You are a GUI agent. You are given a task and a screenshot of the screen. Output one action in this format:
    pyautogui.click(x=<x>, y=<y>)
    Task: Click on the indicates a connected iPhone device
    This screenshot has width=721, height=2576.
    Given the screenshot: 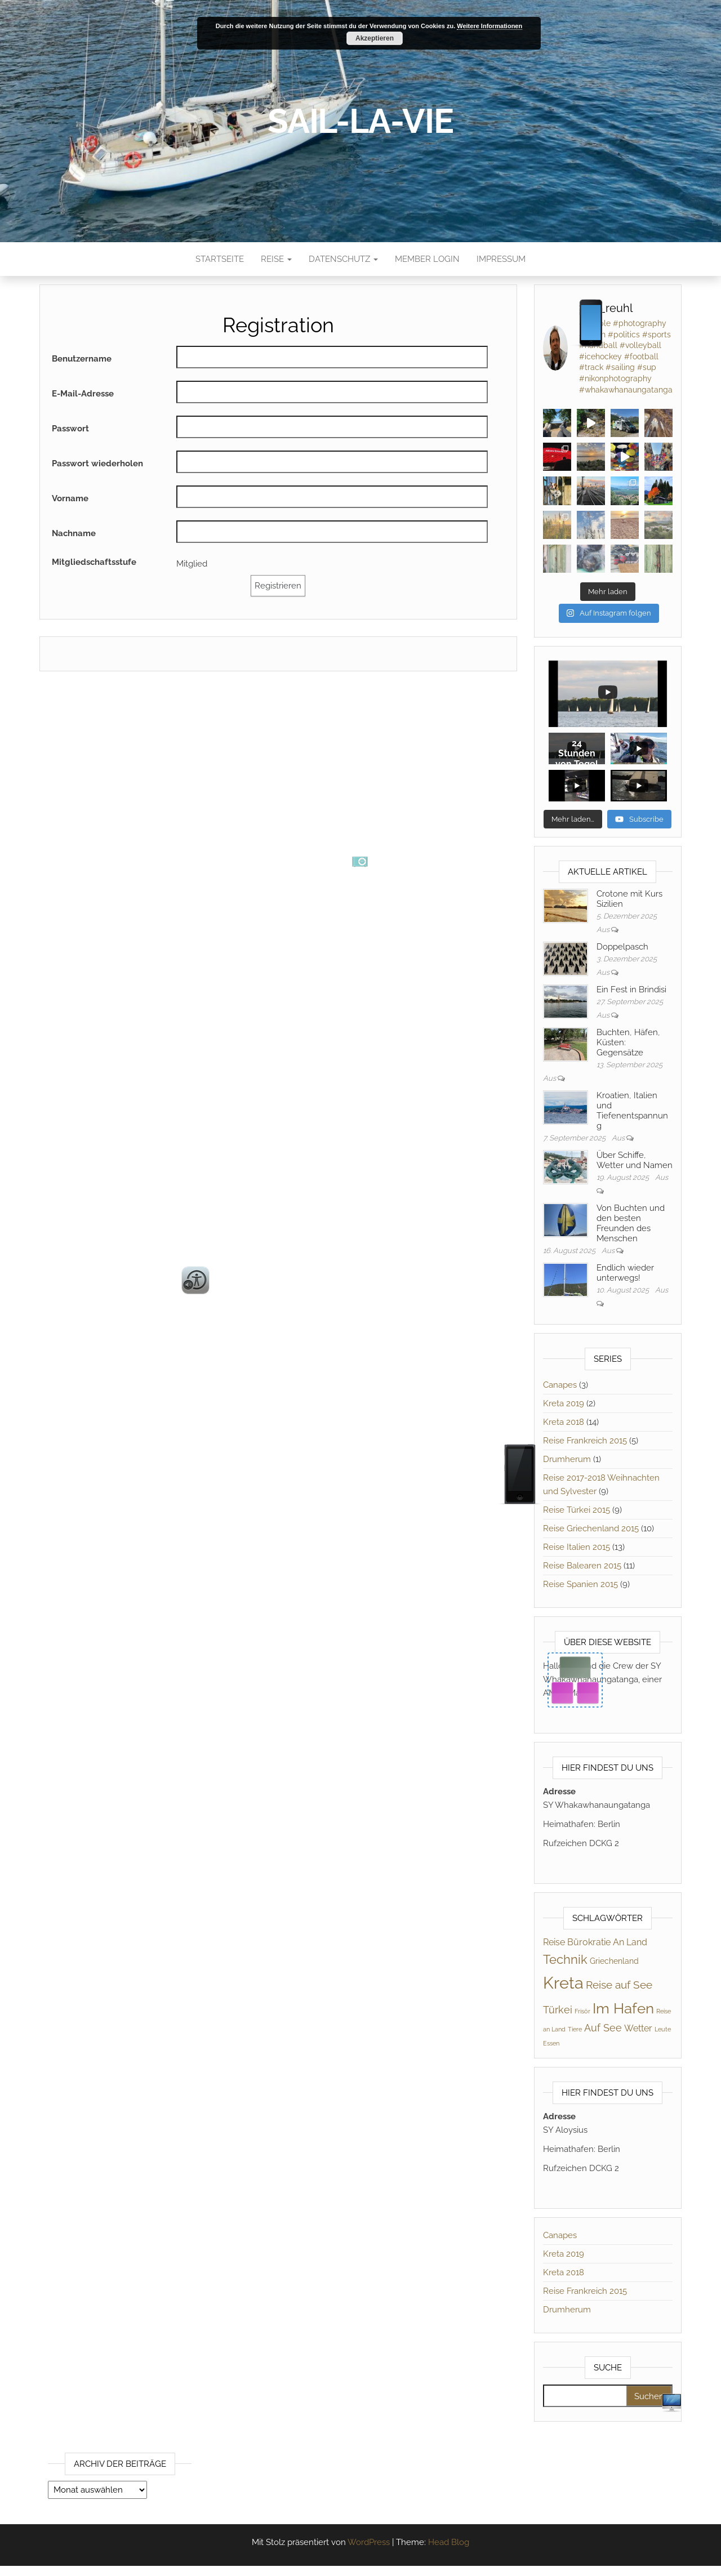 What is the action you would take?
    pyautogui.click(x=591, y=323)
    